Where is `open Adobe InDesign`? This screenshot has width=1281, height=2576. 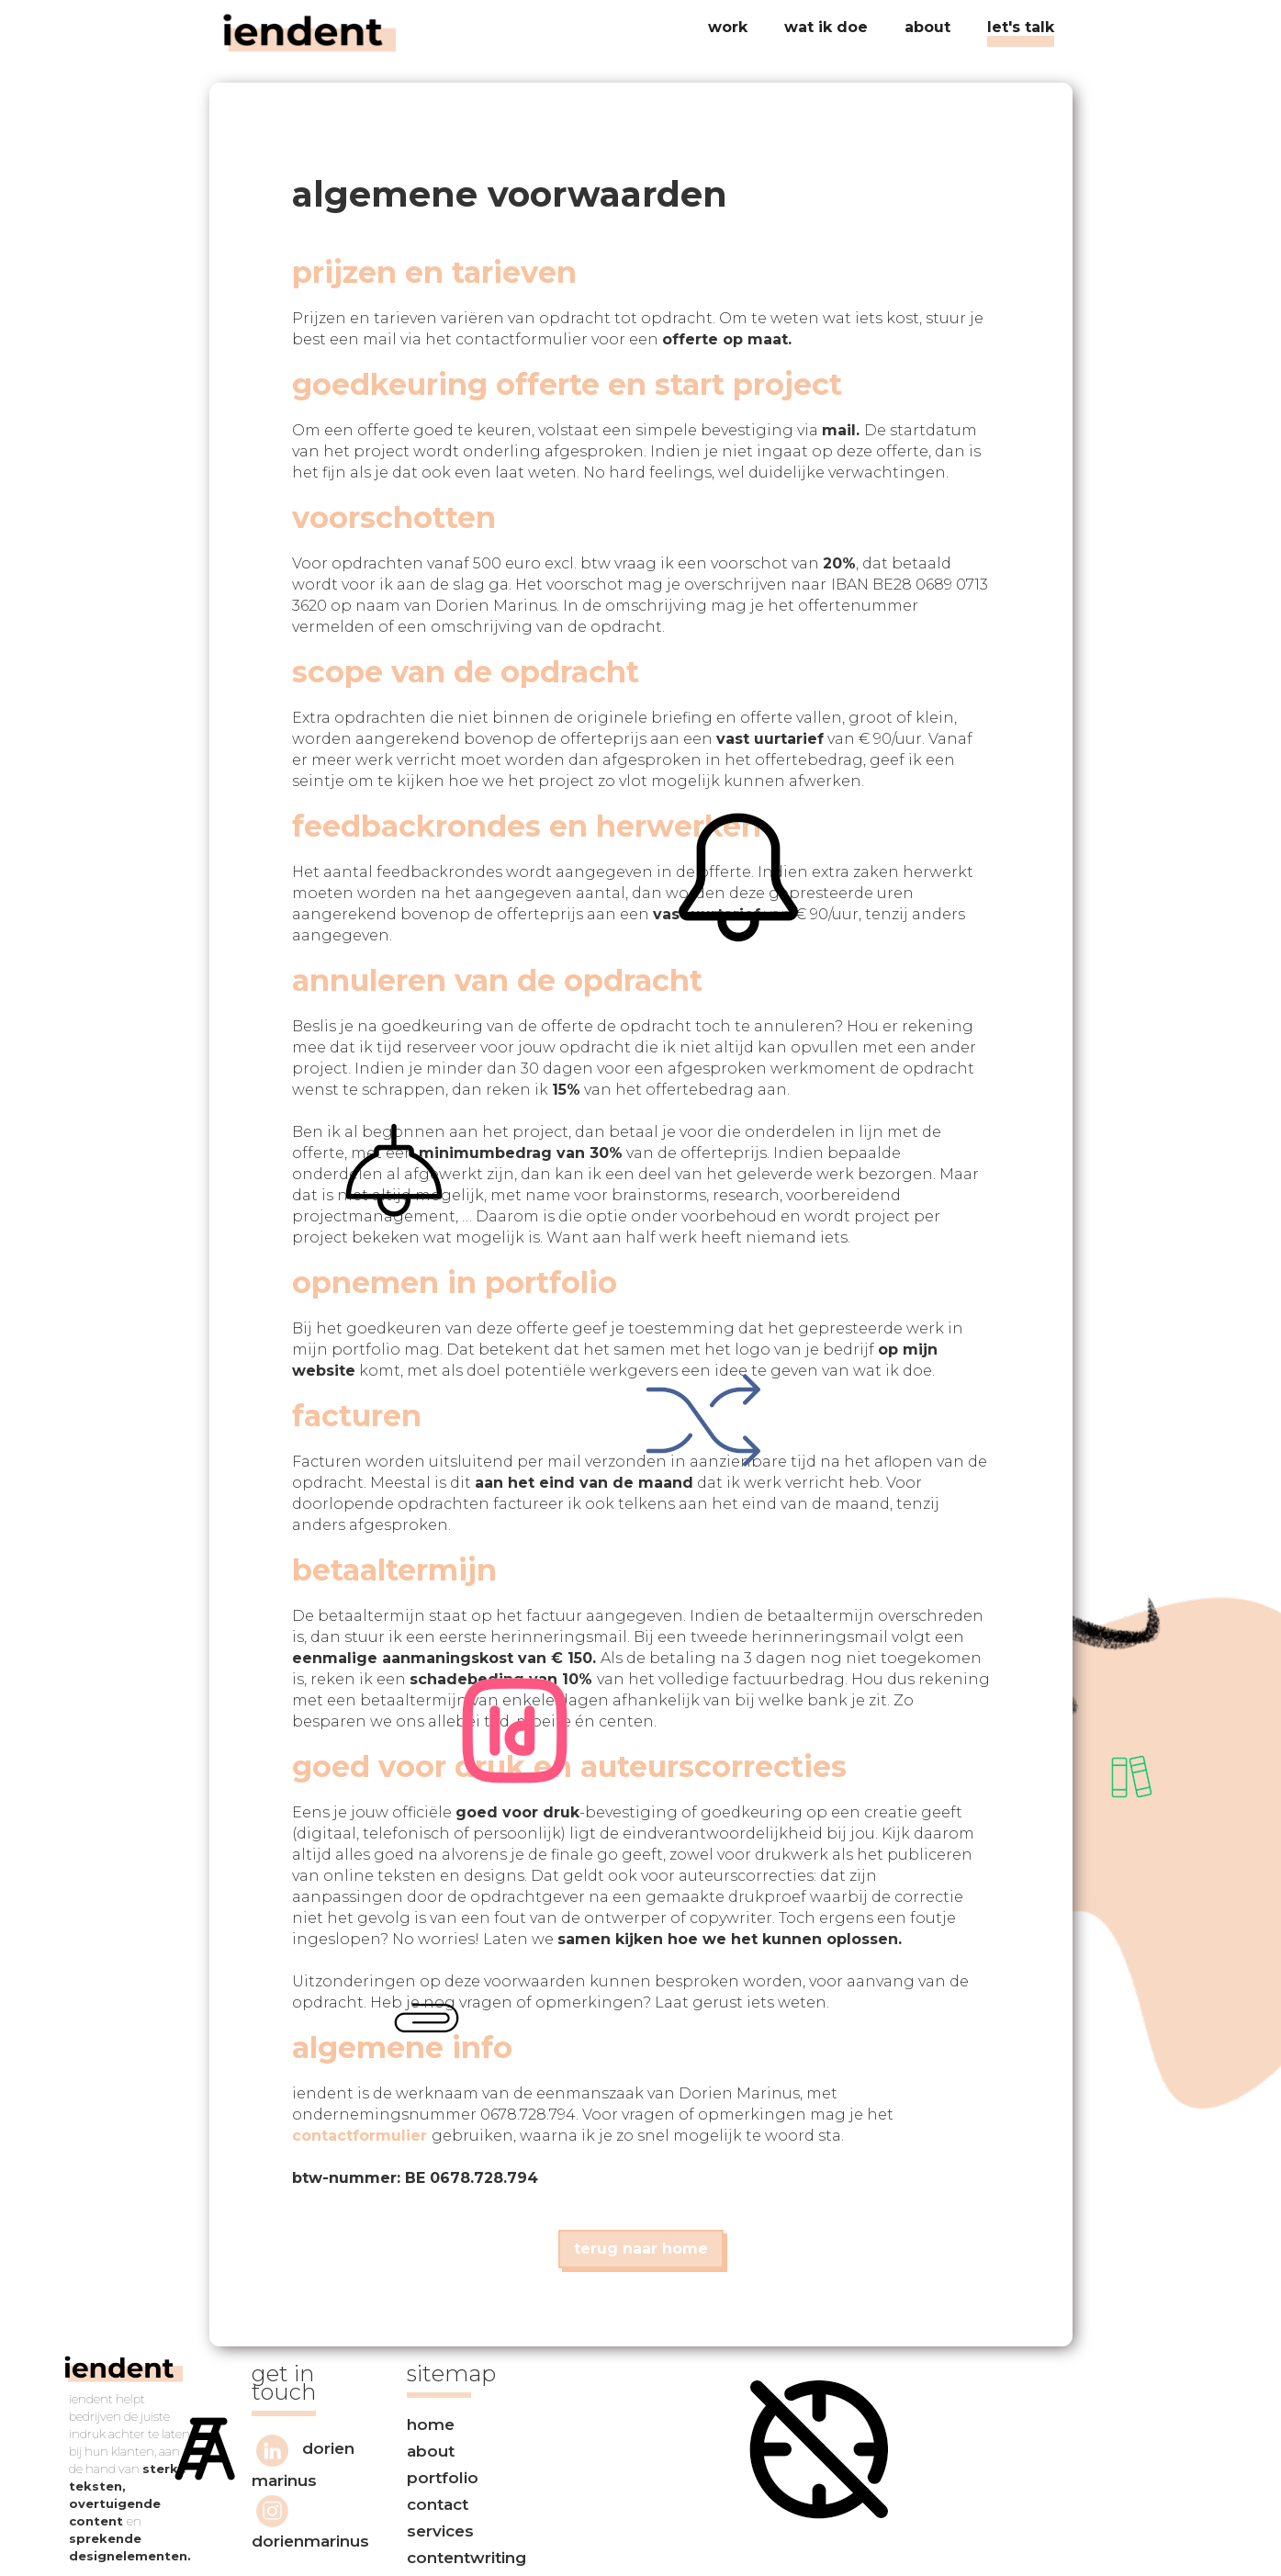
open Adobe InDesign is located at coordinates (514, 1730).